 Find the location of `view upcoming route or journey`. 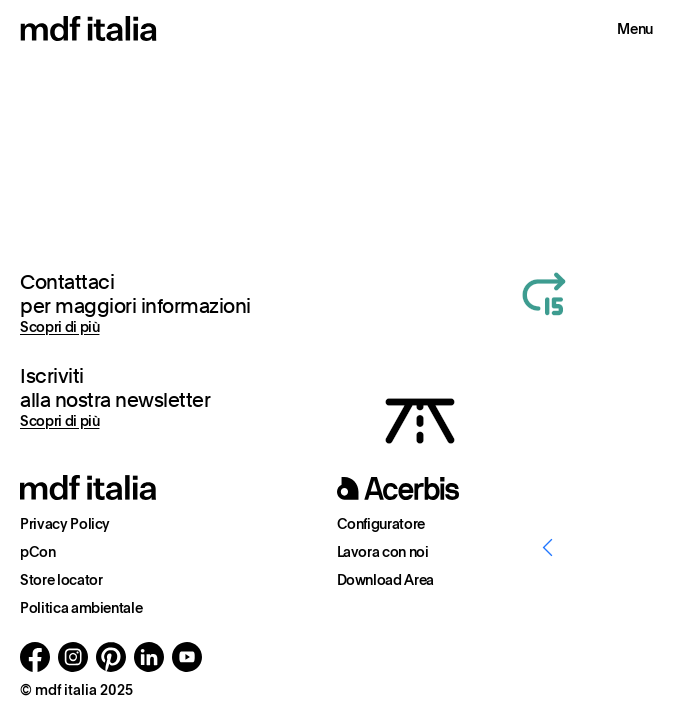

view upcoming route or journey is located at coordinates (420, 421).